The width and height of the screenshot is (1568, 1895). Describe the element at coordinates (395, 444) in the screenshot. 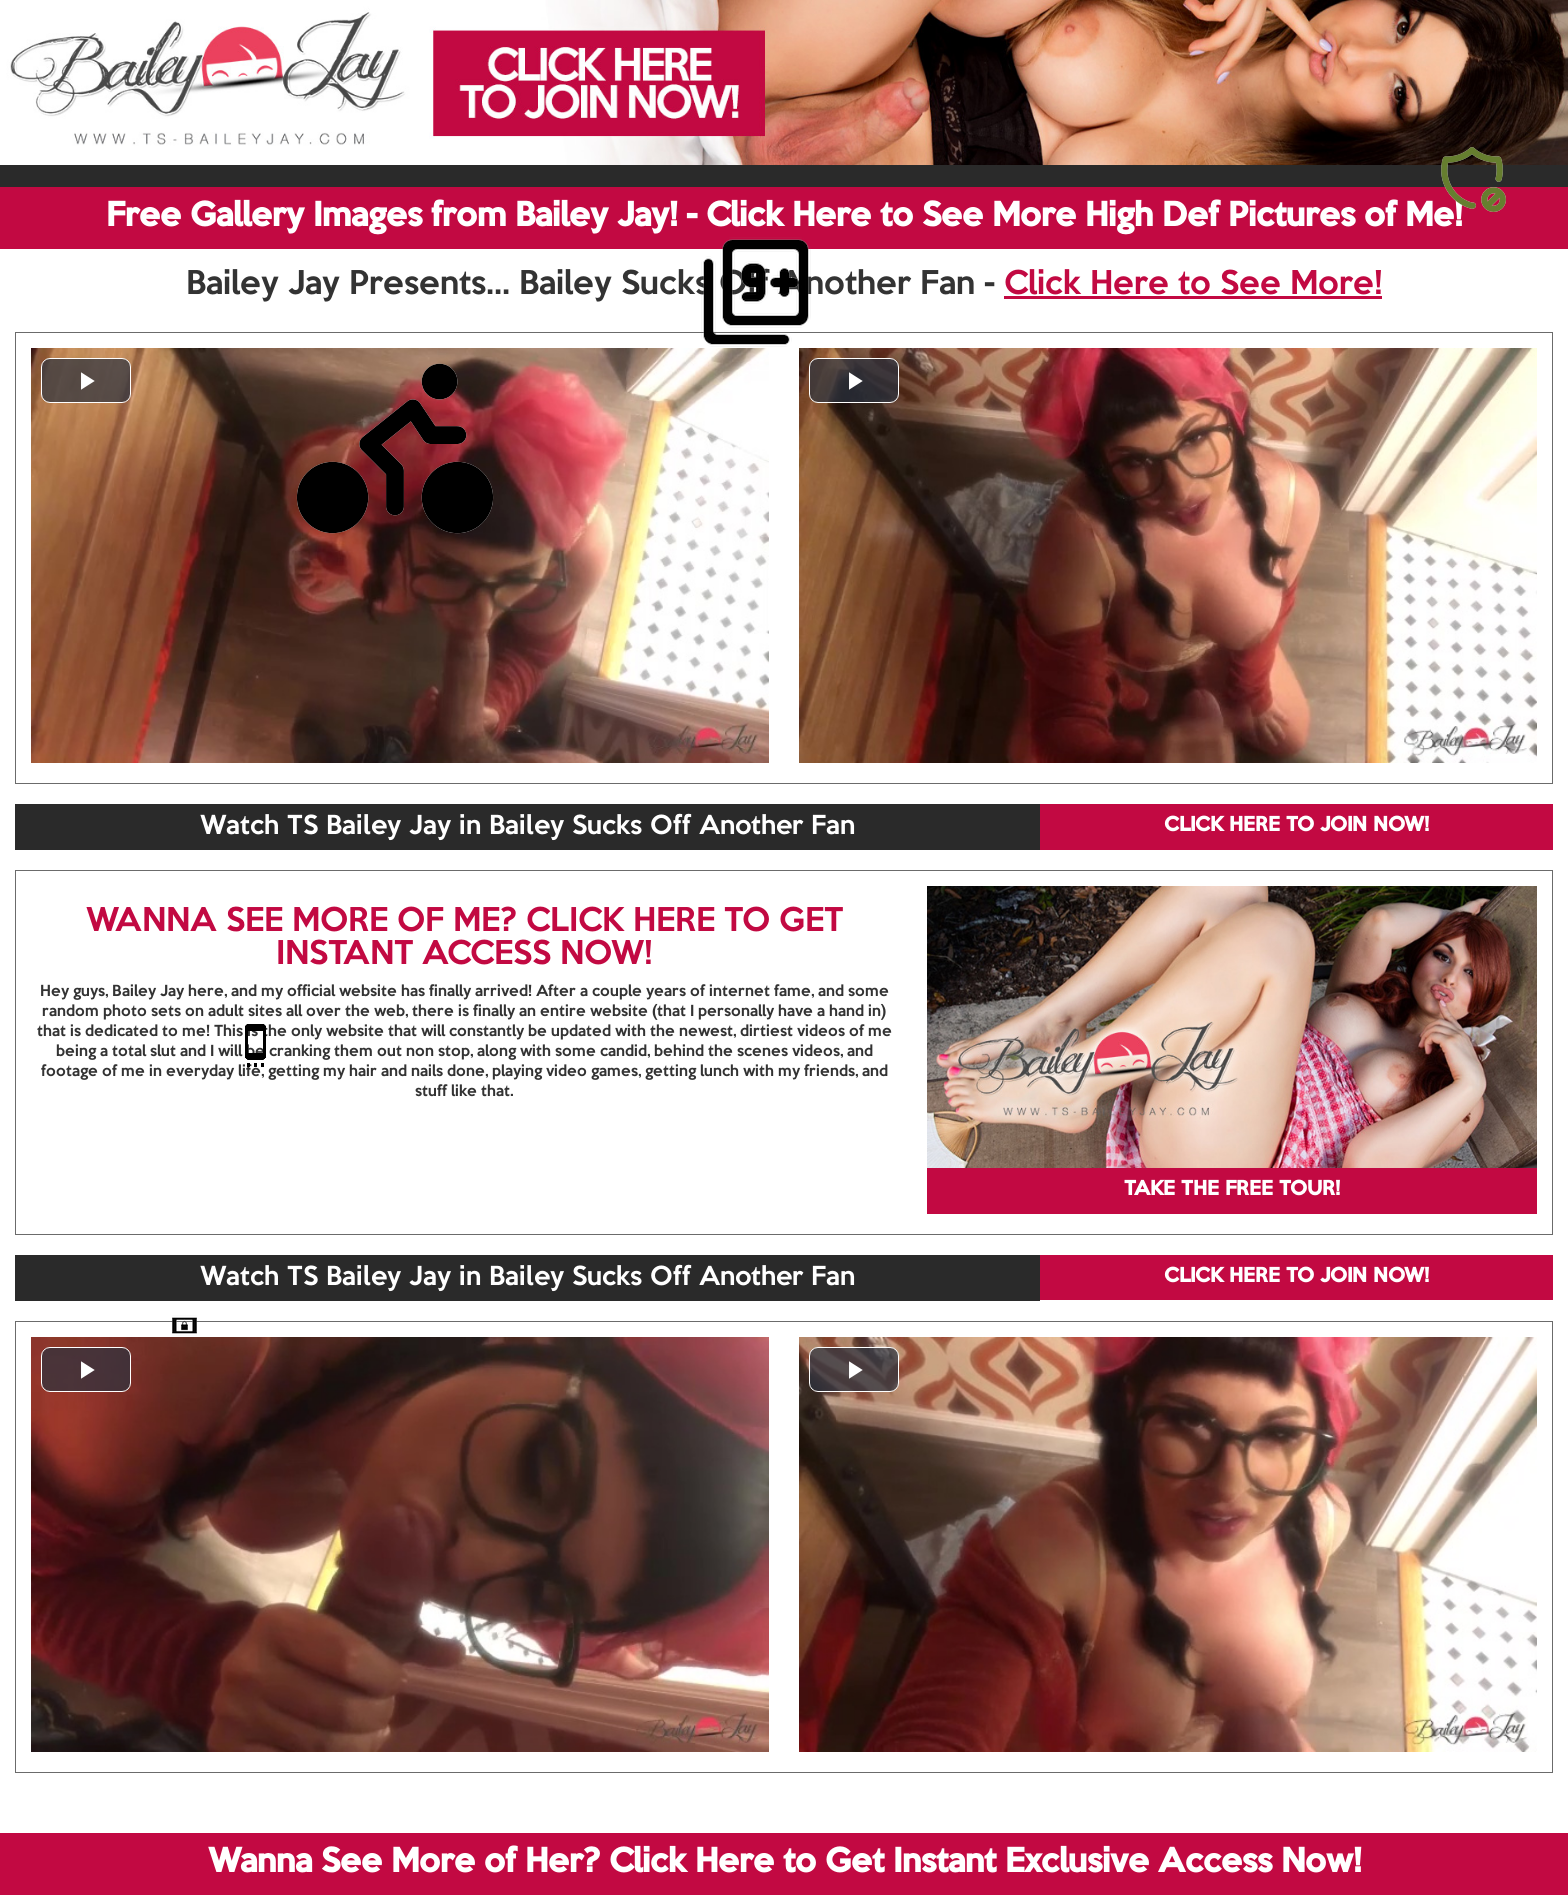

I see `select cycling as your transportation mode` at that location.